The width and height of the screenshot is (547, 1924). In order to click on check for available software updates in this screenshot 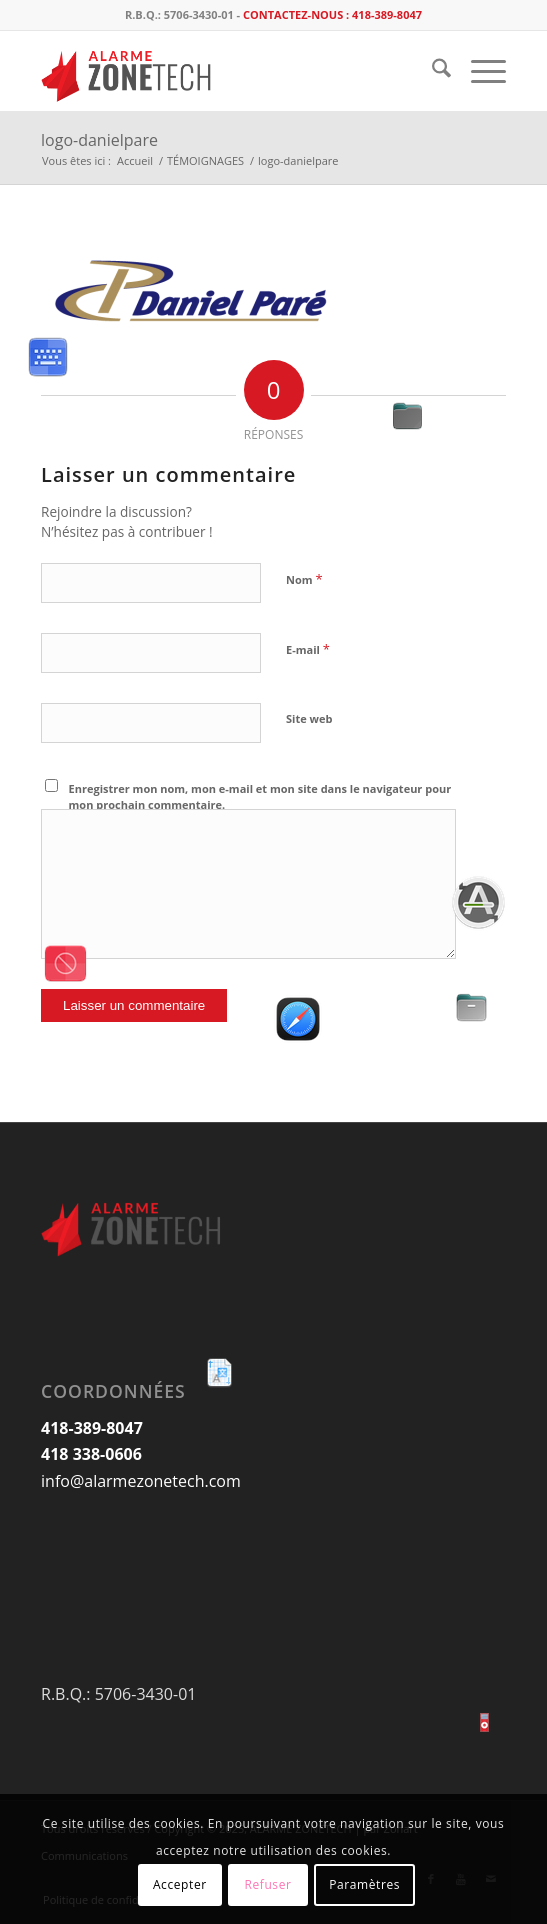, I will do `click(478, 902)`.